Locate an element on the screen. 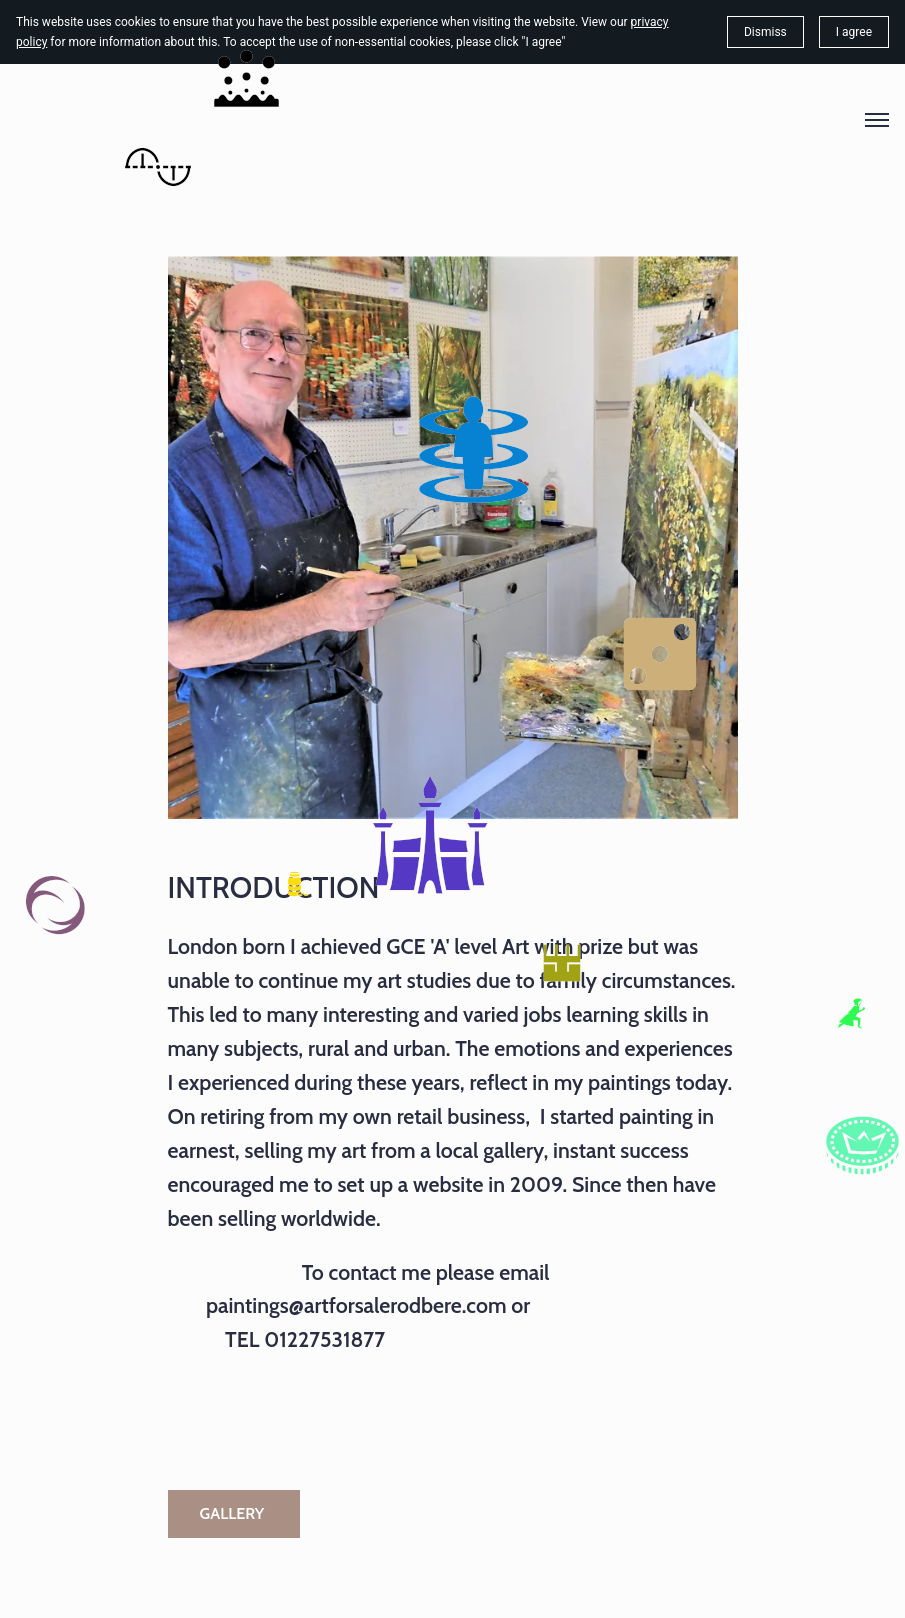 The image size is (905, 1618). view your premium currency balance is located at coordinates (862, 1145).